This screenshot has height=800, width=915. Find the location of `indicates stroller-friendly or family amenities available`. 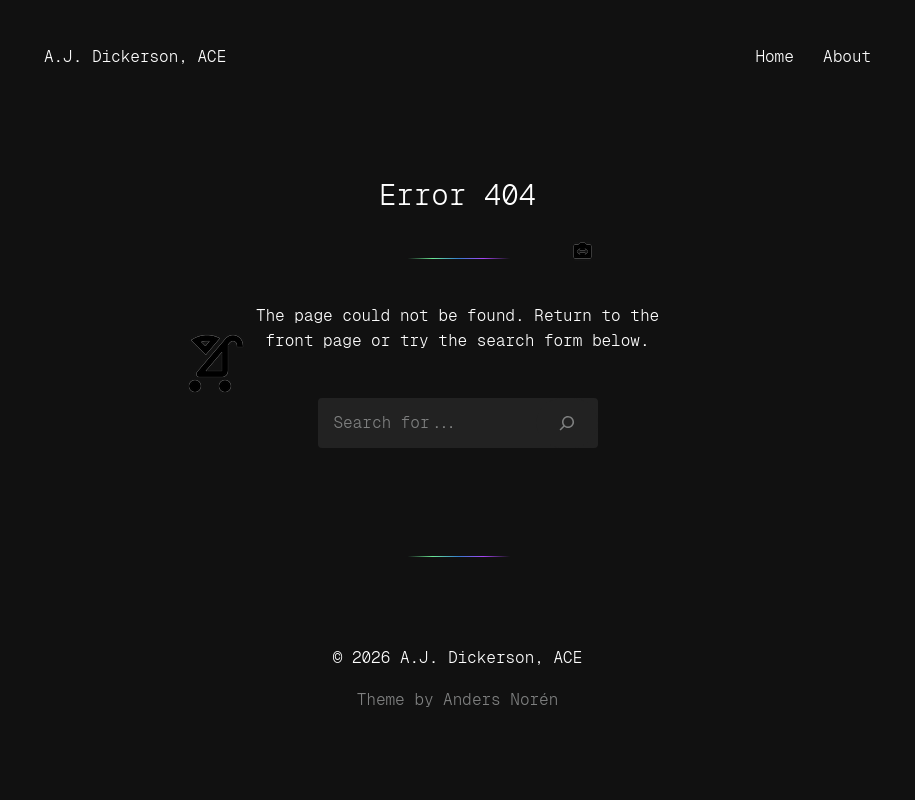

indicates stroller-friendly or family amenities available is located at coordinates (213, 362).